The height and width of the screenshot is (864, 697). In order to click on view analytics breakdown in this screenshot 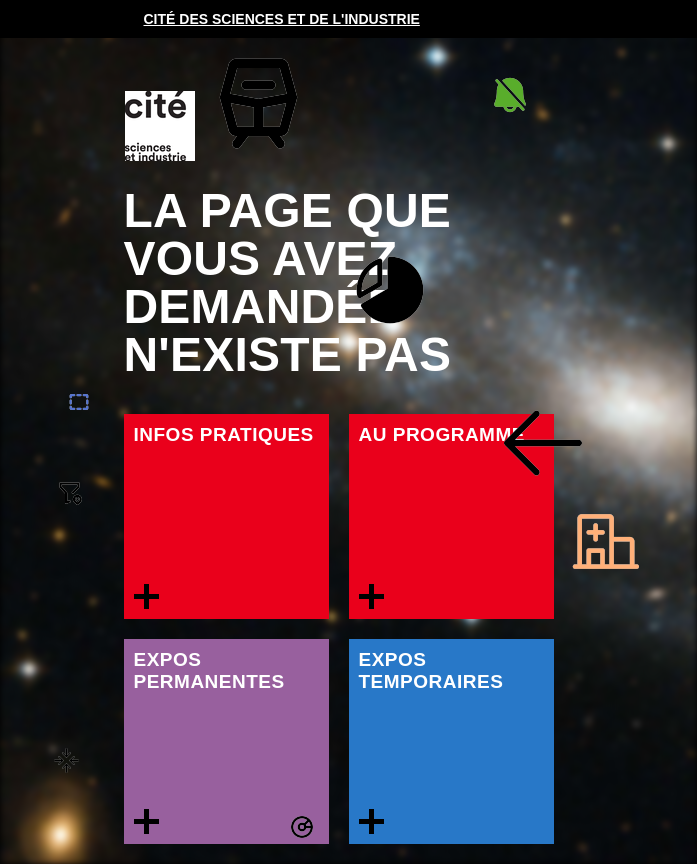, I will do `click(390, 290)`.